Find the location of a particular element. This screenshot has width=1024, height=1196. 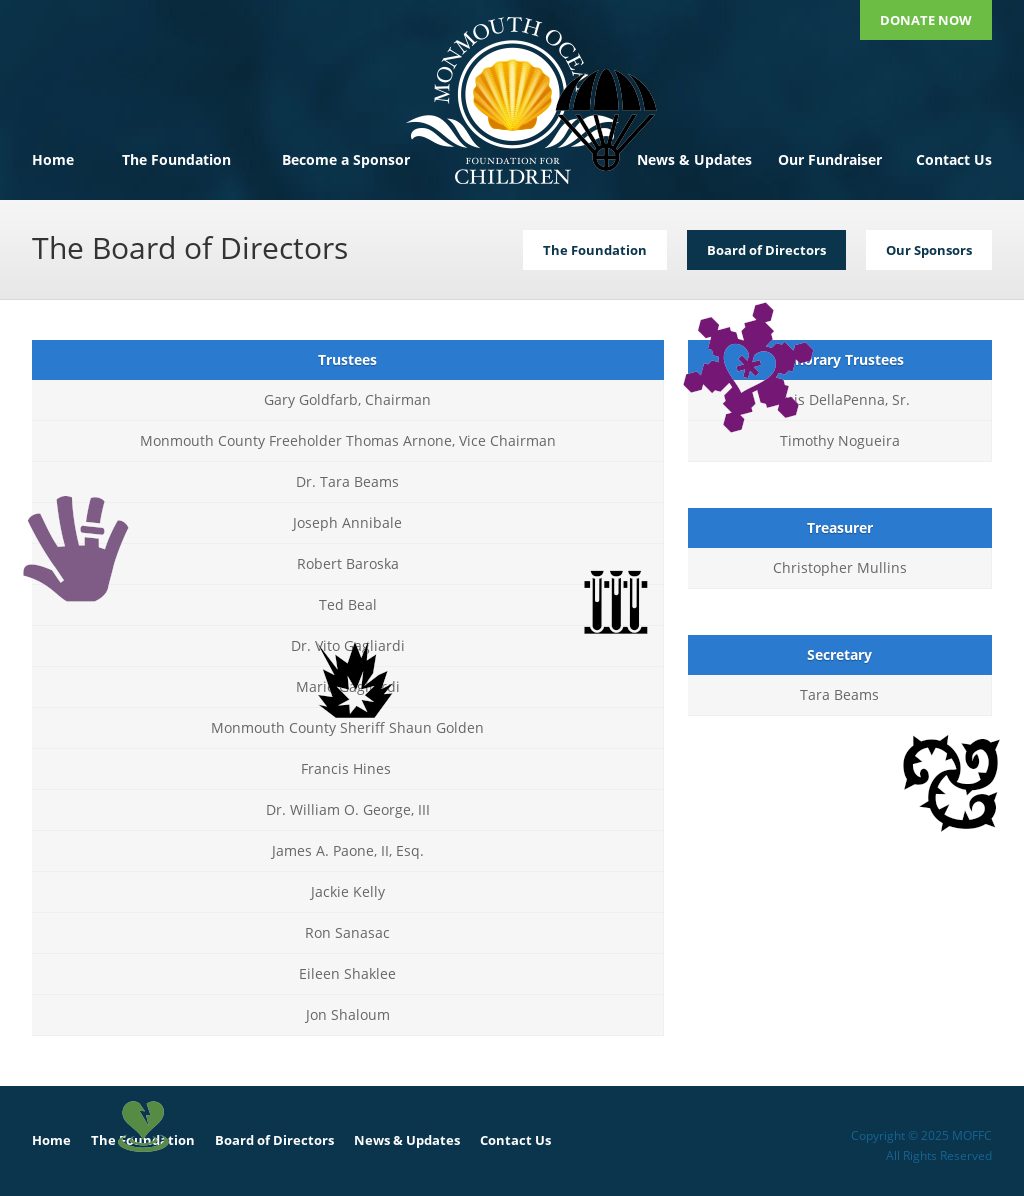

airdrop or delivery incoming is located at coordinates (606, 120).